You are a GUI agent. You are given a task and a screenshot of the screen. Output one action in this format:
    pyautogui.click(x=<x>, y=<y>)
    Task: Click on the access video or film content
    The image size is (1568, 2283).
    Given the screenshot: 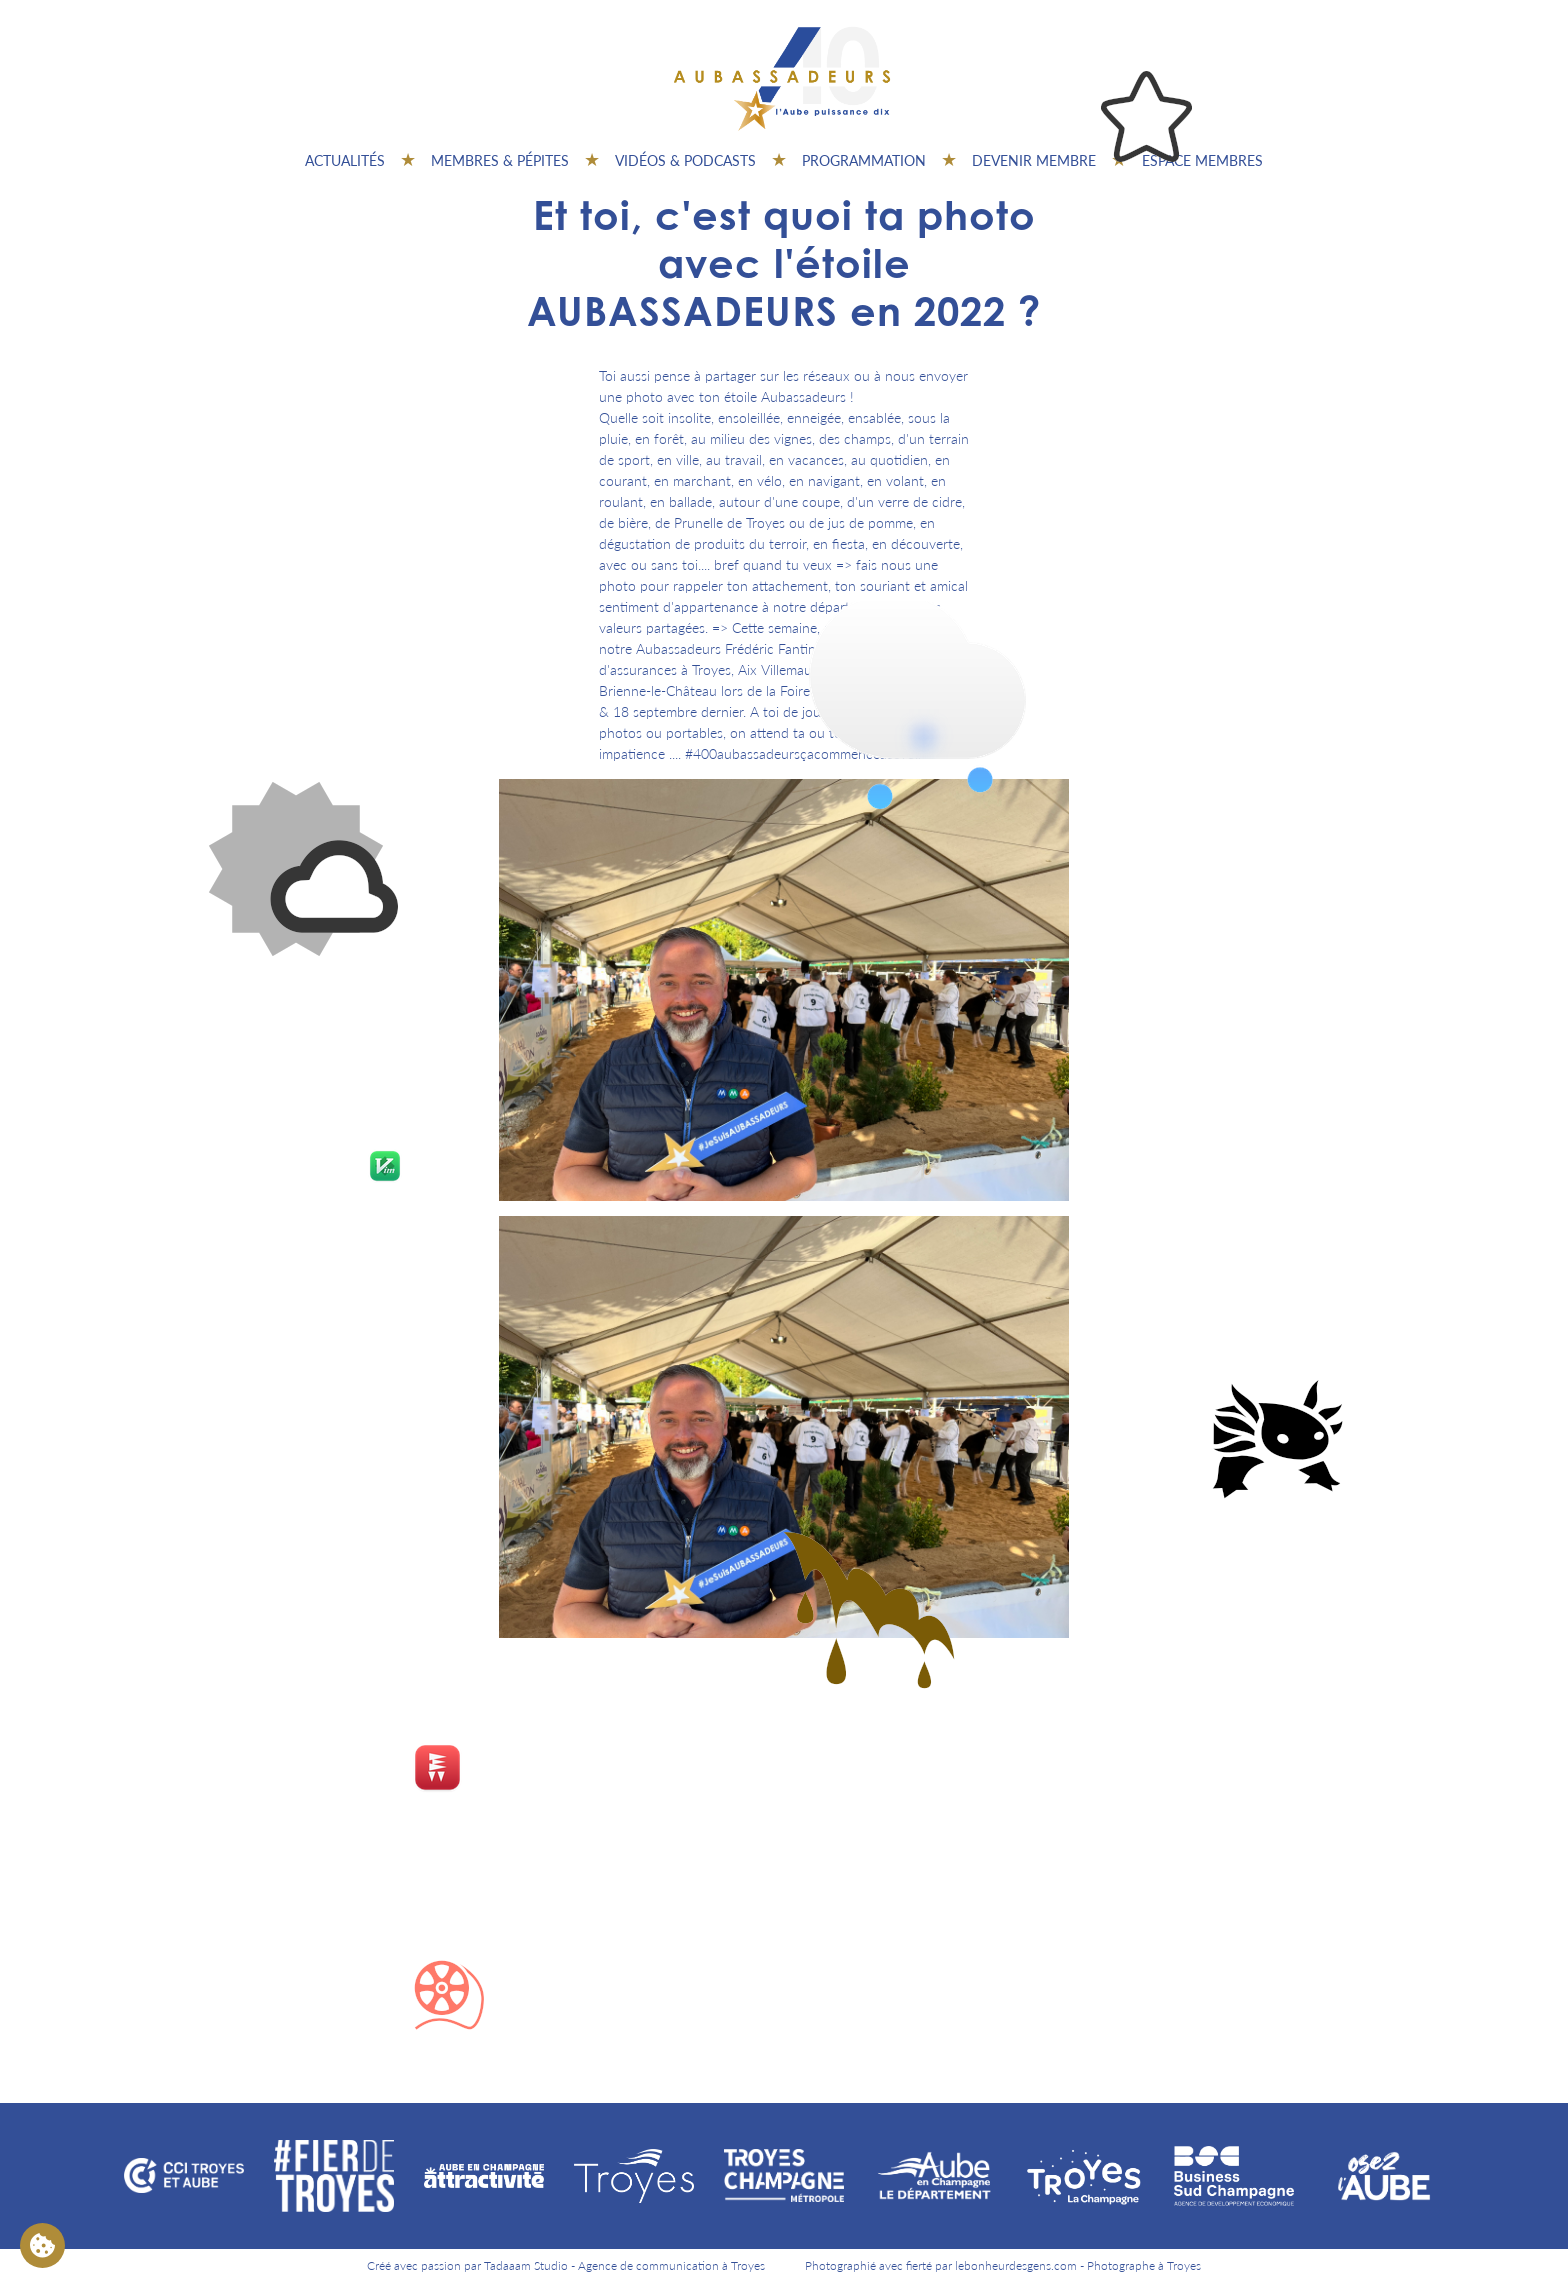 What is the action you would take?
    pyautogui.click(x=449, y=1995)
    